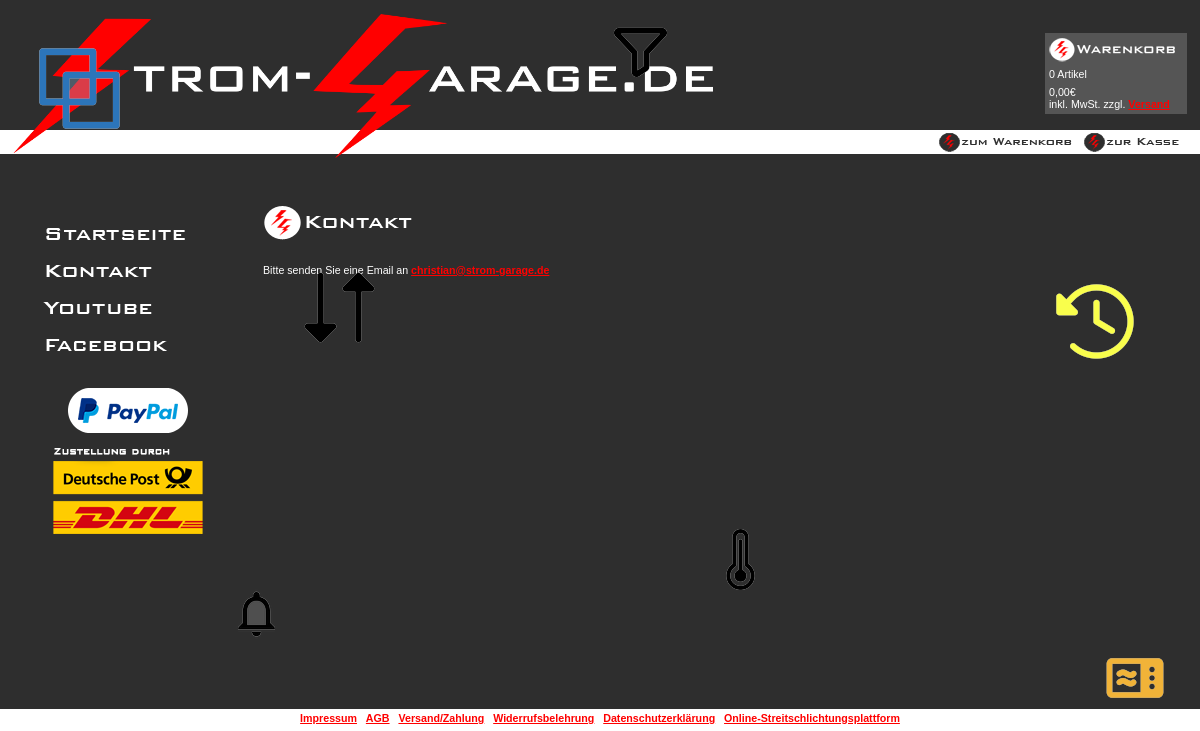 The image size is (1200, 731). Describe the element at coordinates (256, 613) in the screenshot. I see `view your notifications` at that location.